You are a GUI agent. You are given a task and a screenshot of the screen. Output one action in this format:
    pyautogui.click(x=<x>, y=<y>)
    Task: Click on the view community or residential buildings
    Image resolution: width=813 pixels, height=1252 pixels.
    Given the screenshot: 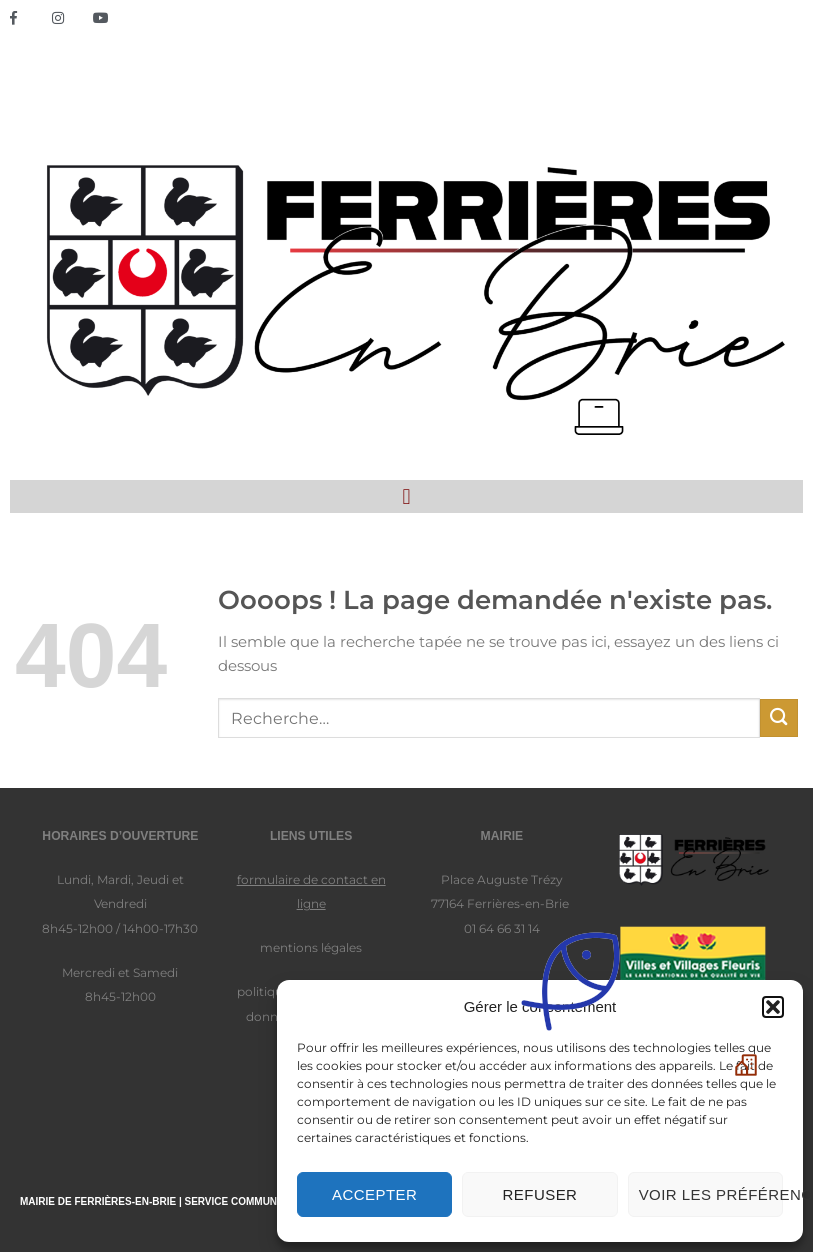 What is the action you would take?
    pyautogui.click(x=746, y=1065)
    